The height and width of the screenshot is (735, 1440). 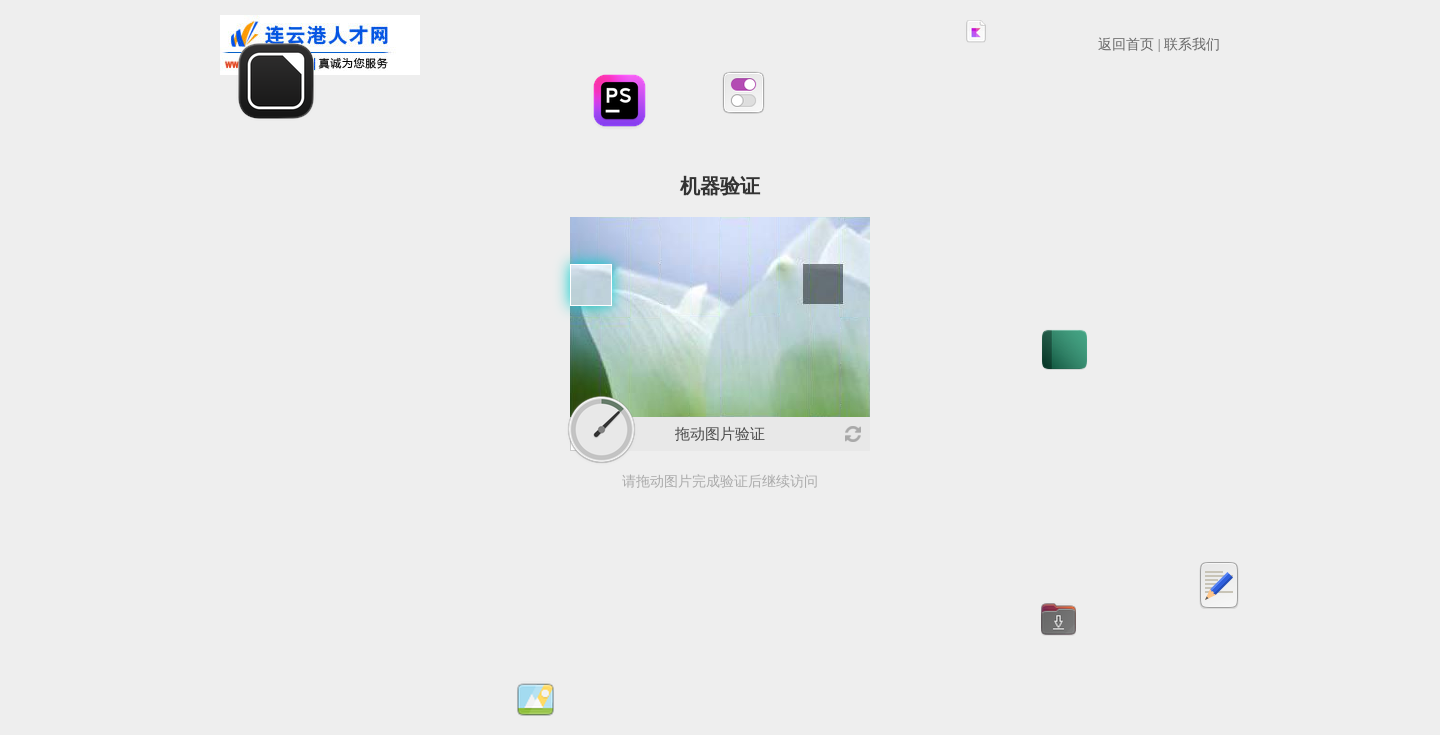 I want to click on access desktop folder or files, so click(x=1064, y=348).